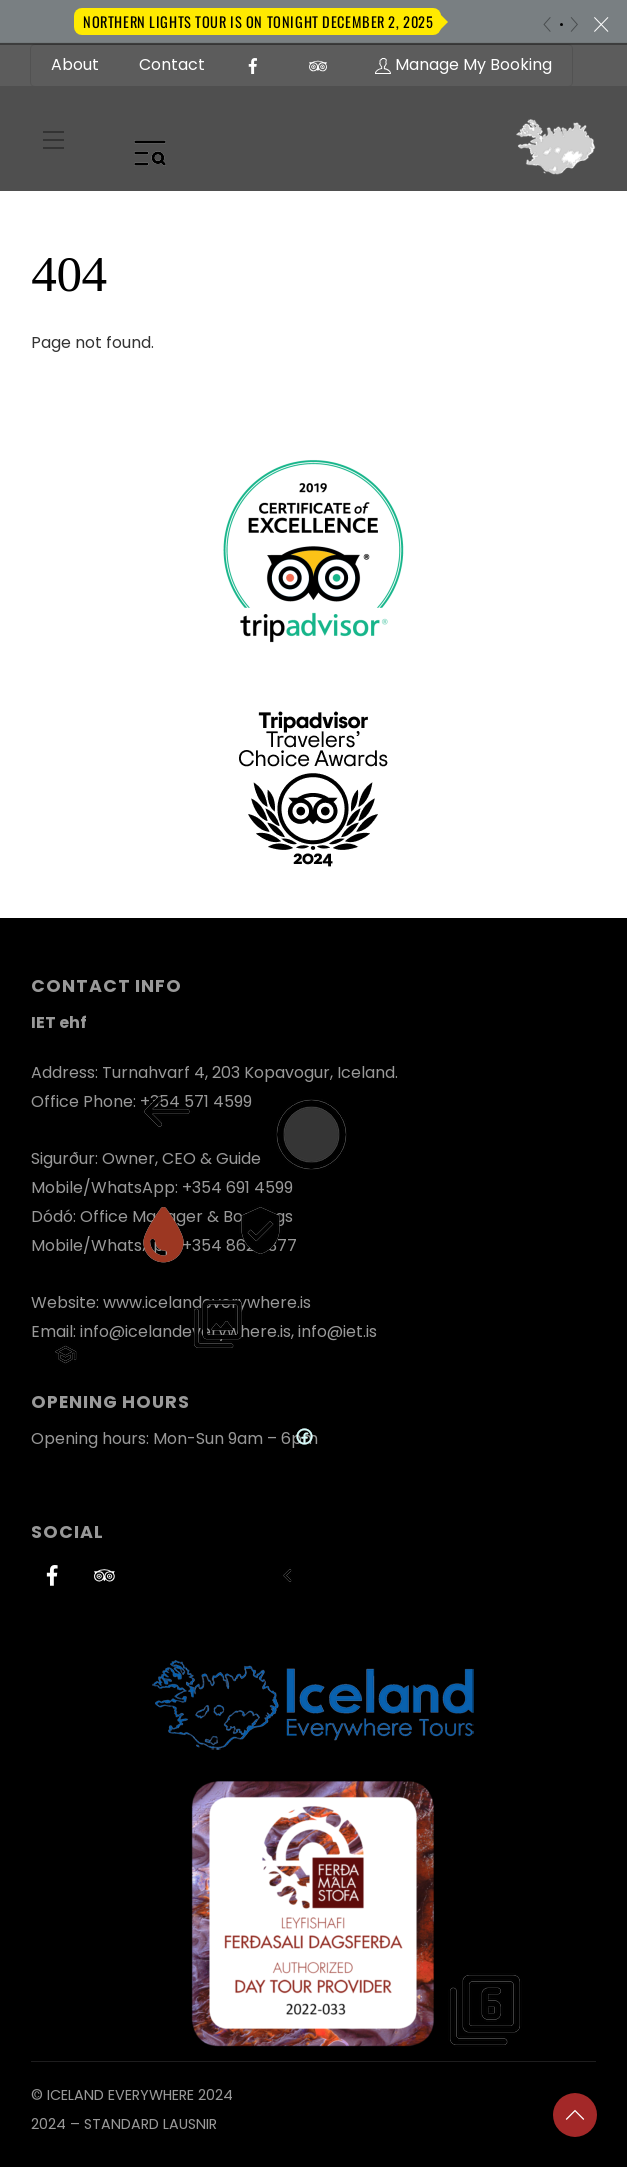 Image resolution: width=627 pixels, height=2167 pixels. Describe the element at coordinates (218, 1324) in the screenshot. I see `filter or sort images in a gallery` at that location.